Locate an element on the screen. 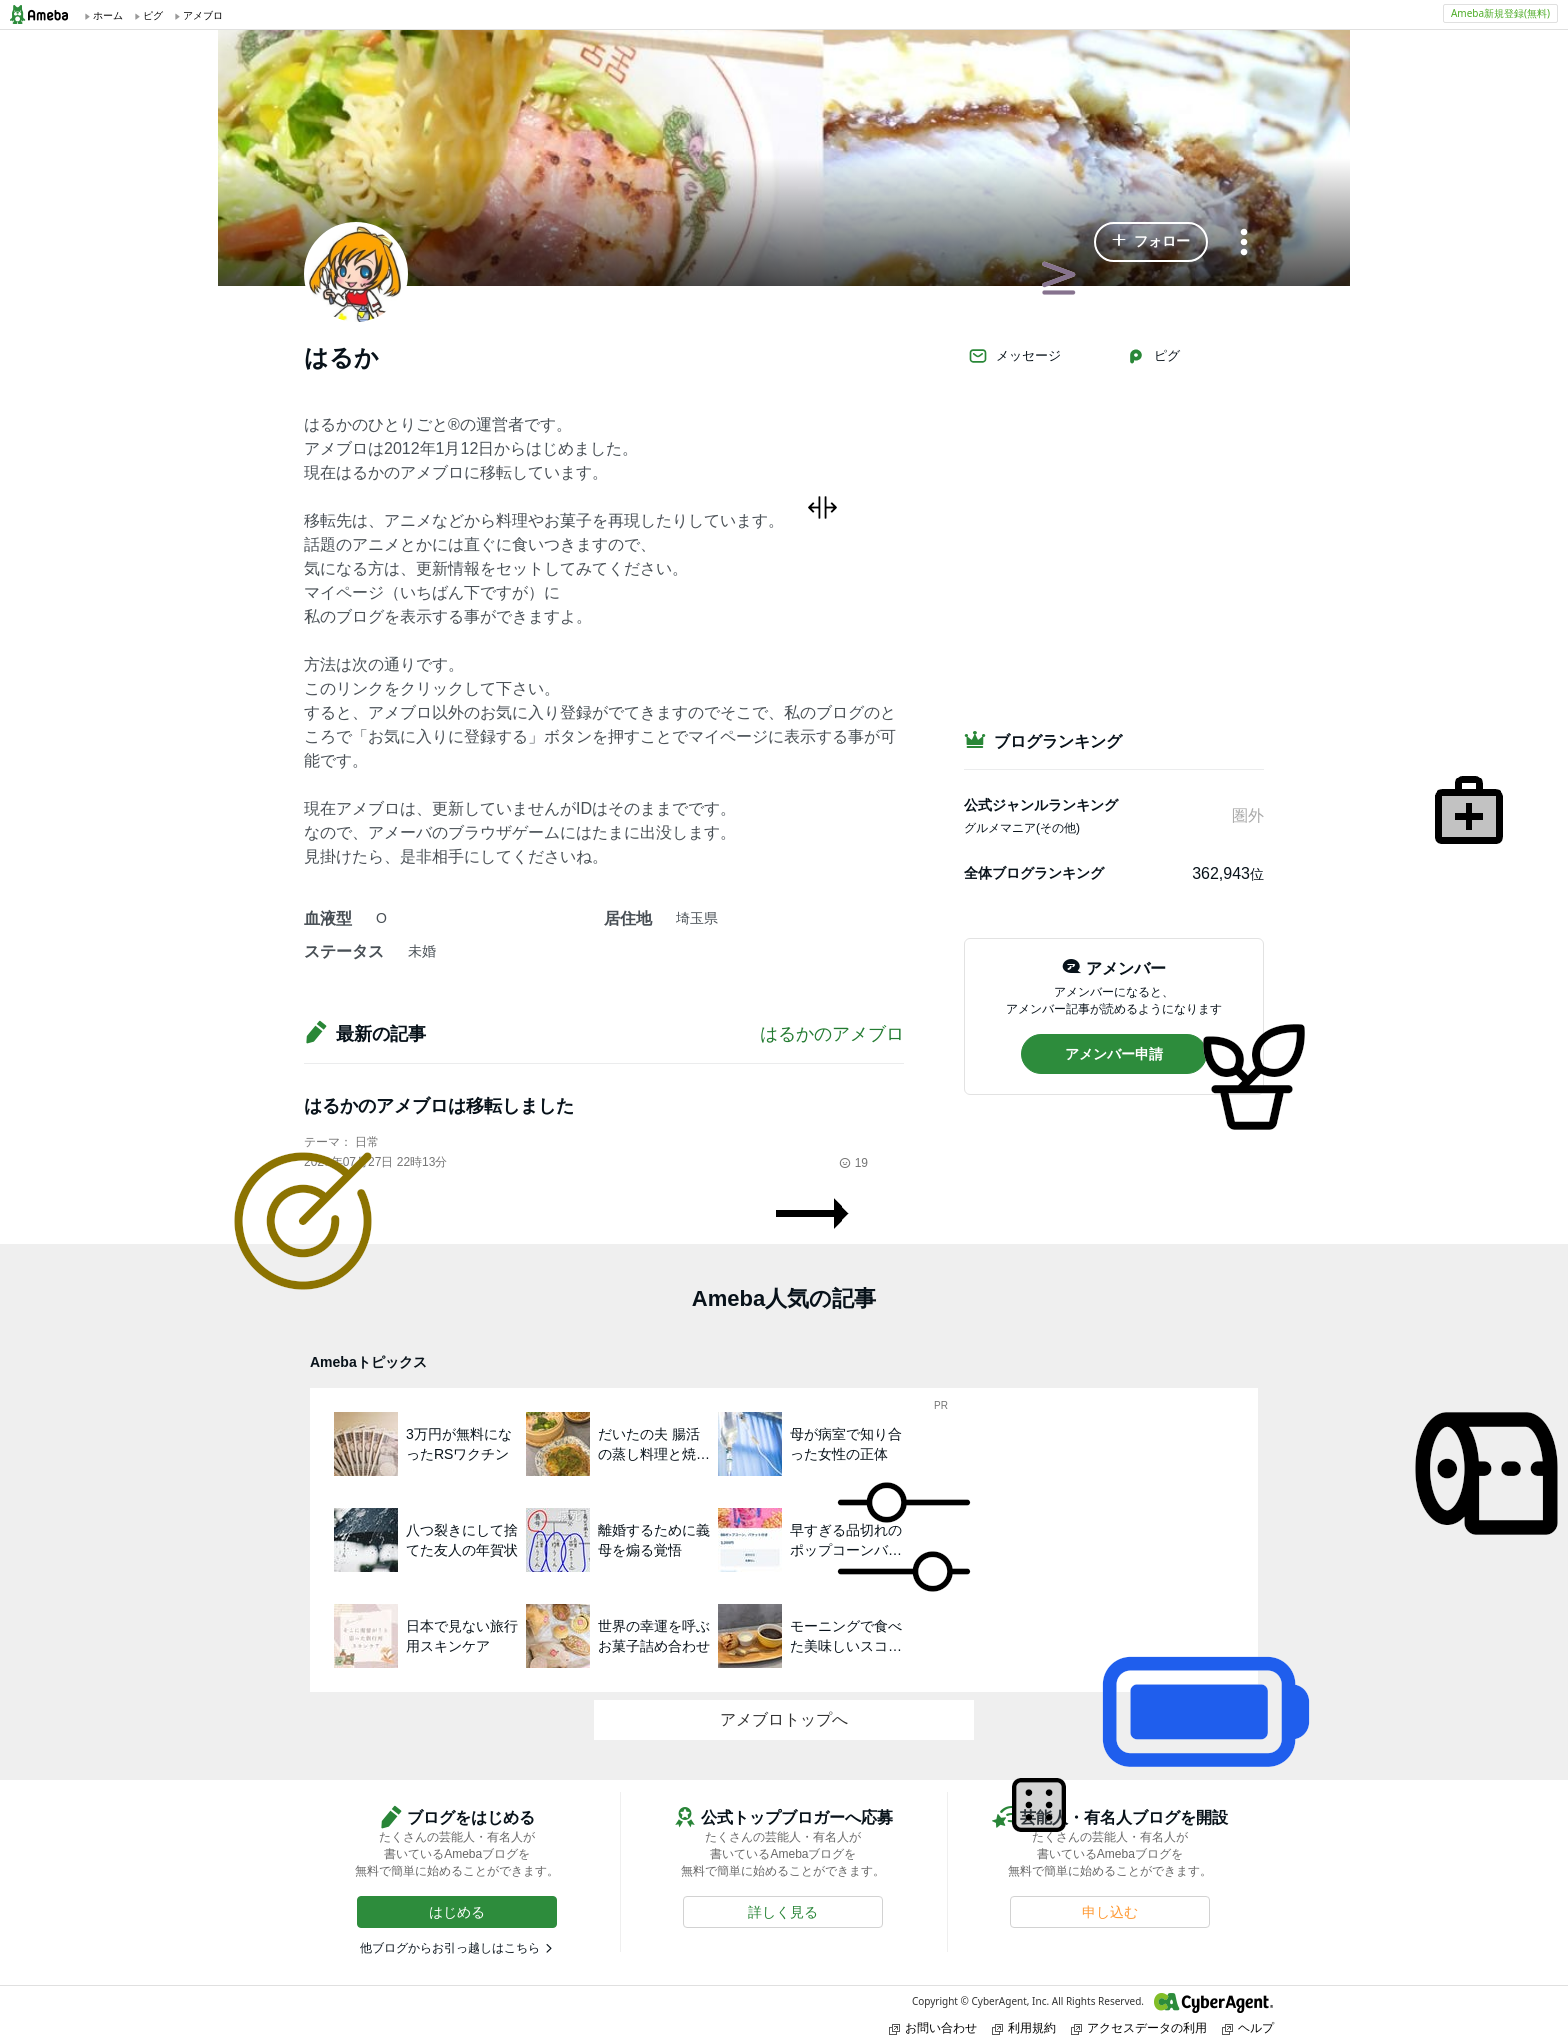  indicates restroom or bathroom location is located at coordinates (1486, 1473).